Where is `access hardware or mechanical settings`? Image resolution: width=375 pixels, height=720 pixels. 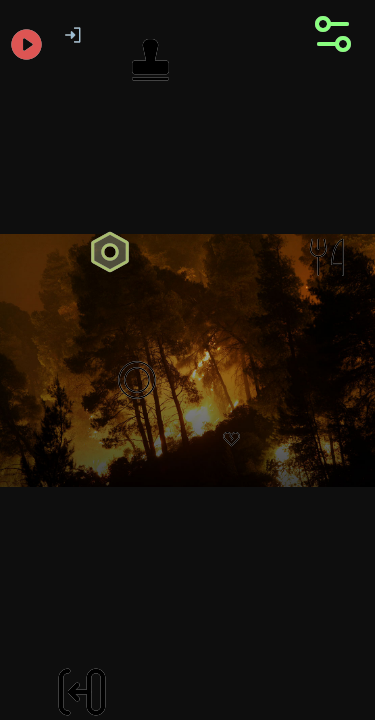
access hardware or mechanical settings is located at coordinates (110, 252).